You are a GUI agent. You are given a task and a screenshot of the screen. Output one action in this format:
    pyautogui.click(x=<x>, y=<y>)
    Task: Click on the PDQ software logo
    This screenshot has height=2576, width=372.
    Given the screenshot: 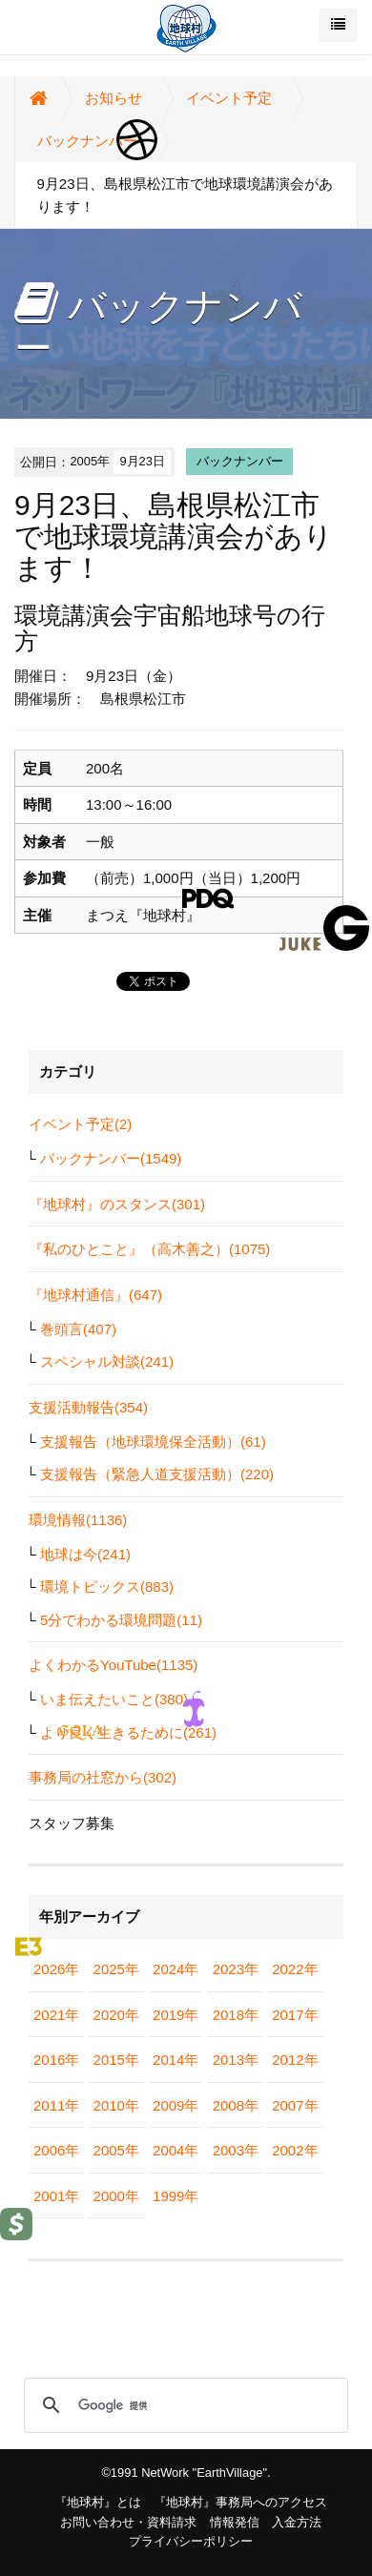 What is the action you would take?
    pyautogui.click(x=208, y=898)
    